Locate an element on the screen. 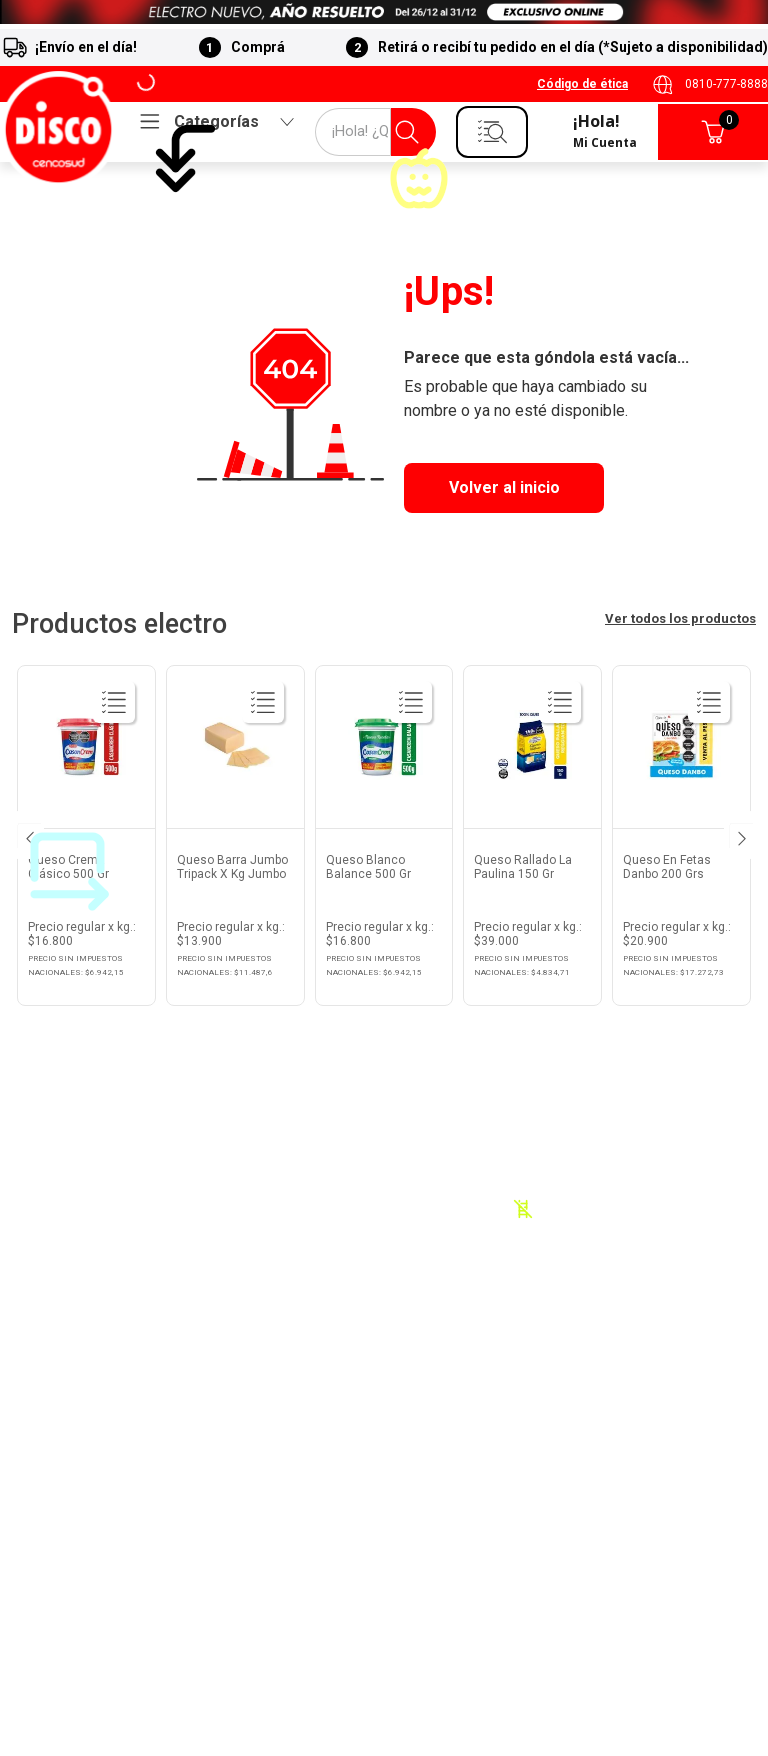 The width and height of the screenshot is (768, 1756). ladder access disabled or unavailable is located at coordinates (523, 1209).